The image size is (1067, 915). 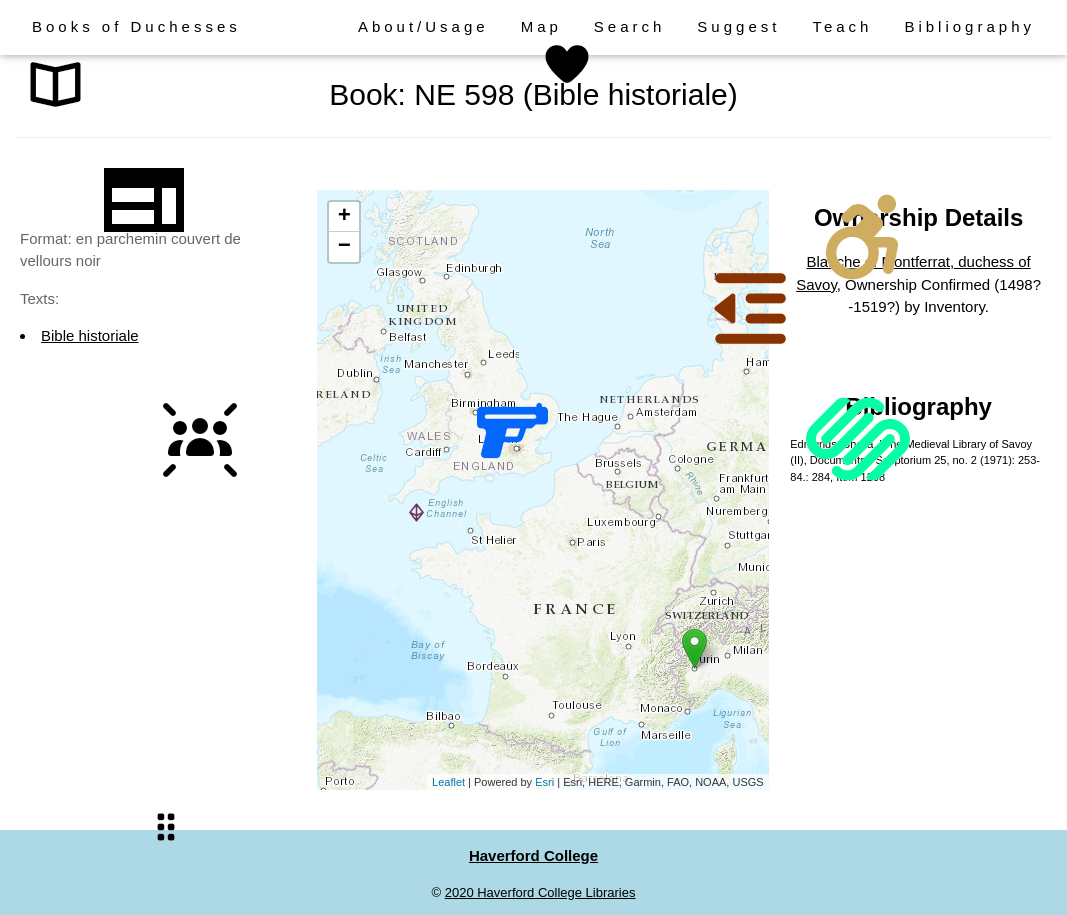 What do you see at coordinates (750, 308) in the screenshot?
I see `decrease text indentation` at bounding box center [750, 308].